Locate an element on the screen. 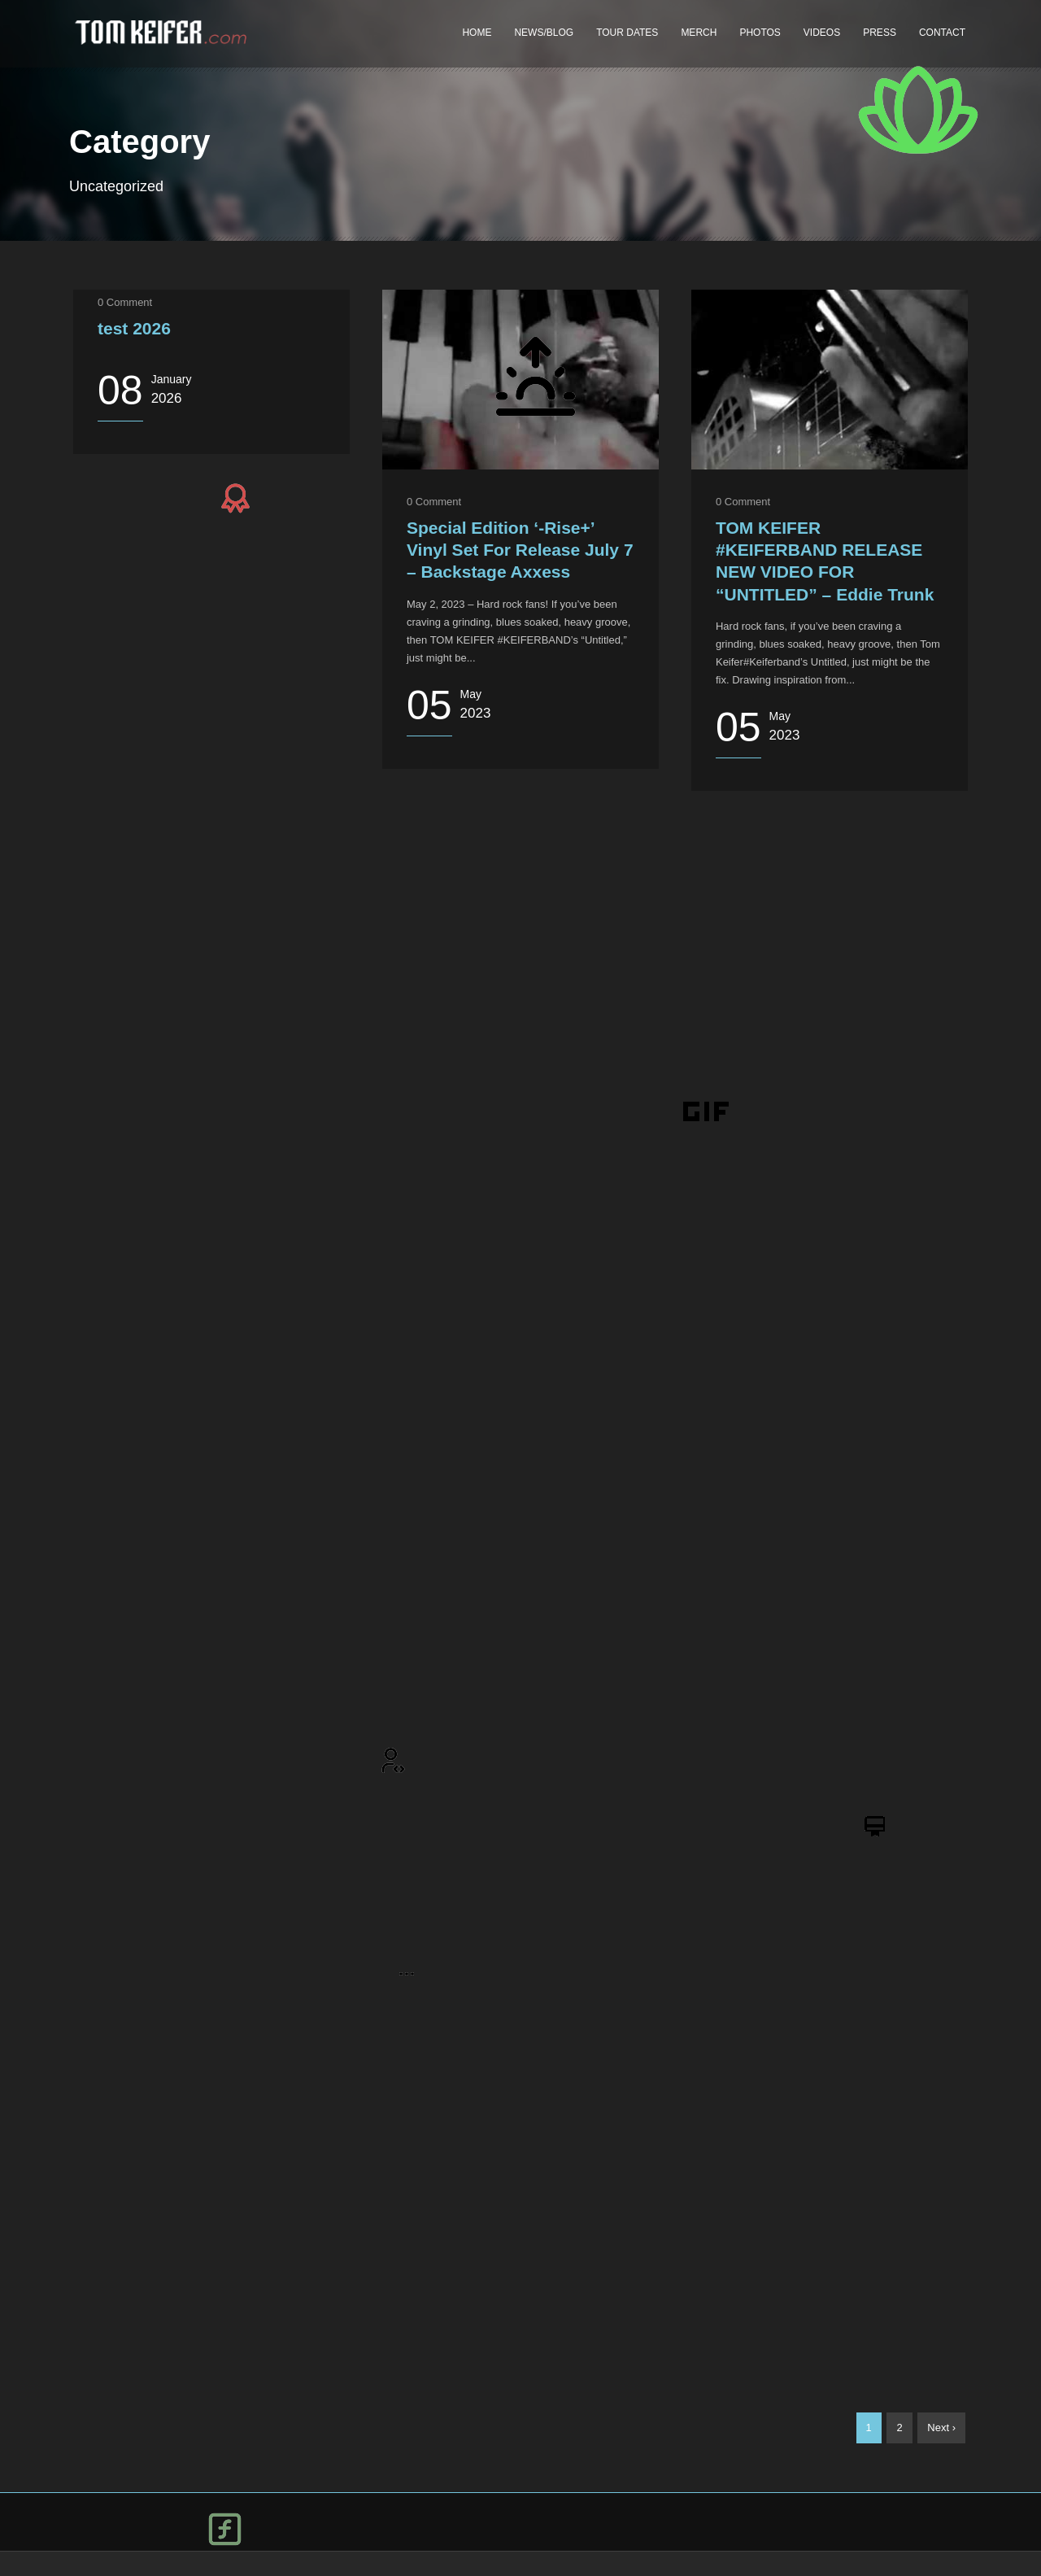  view achievements or awards is located at coordinates (235, 498).